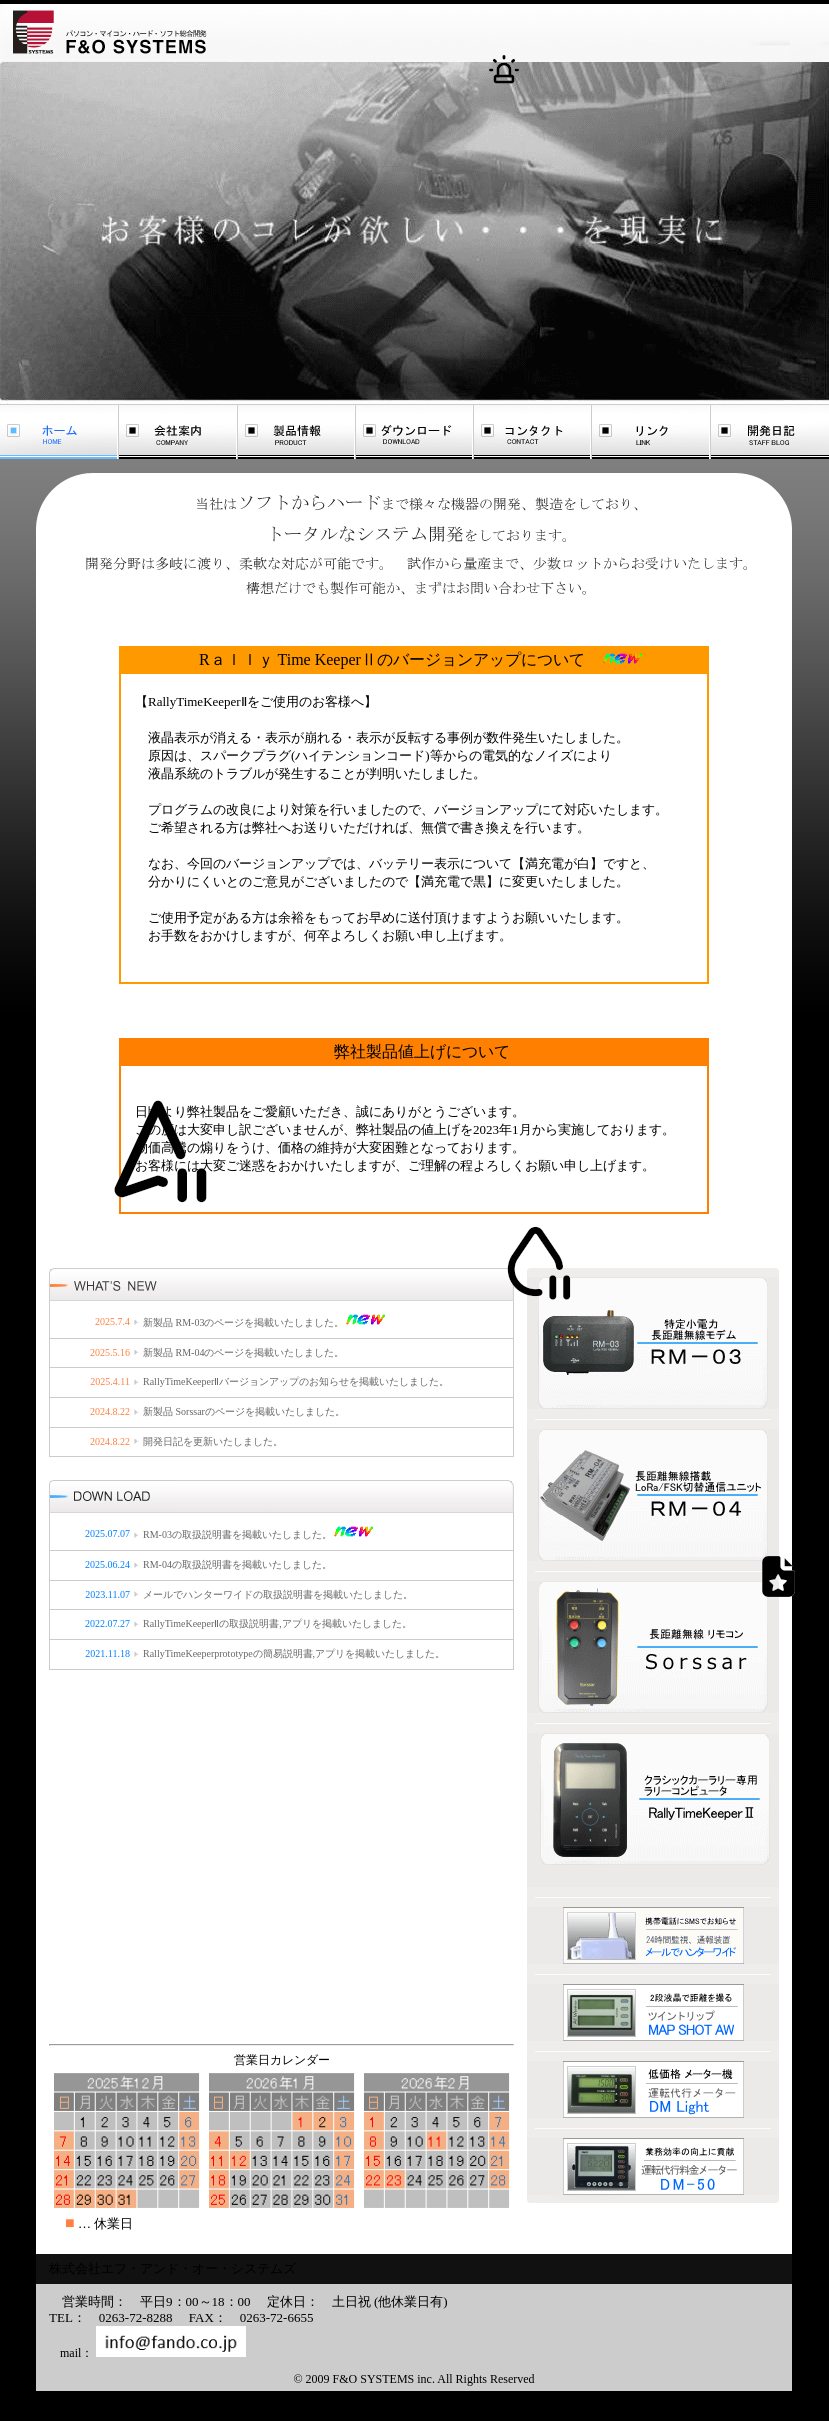 The width and height of the screenshot is (829, 2421). Describe the element at coordinates (535, 1261) in the screenshot. I see `pause water or liquid dispensing` at that location.